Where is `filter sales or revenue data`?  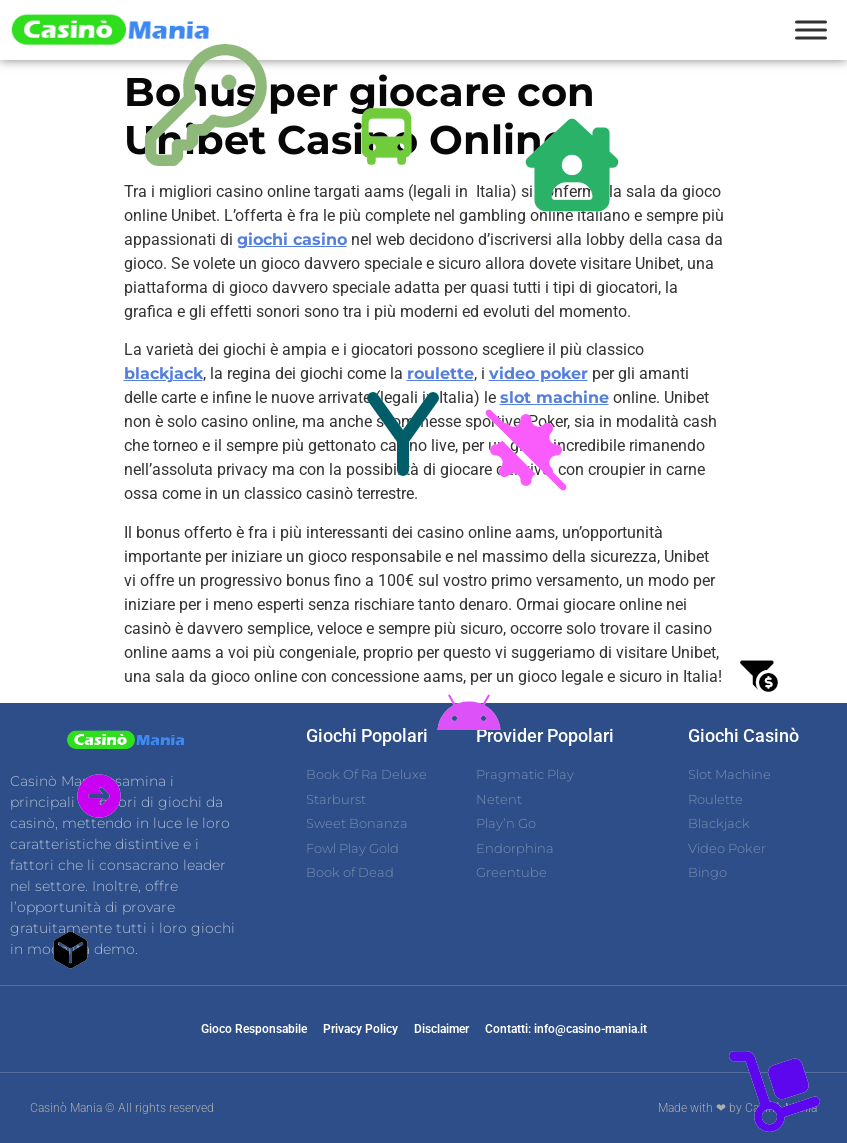 filter sales or revenue data is located at coordinates (759, 673).